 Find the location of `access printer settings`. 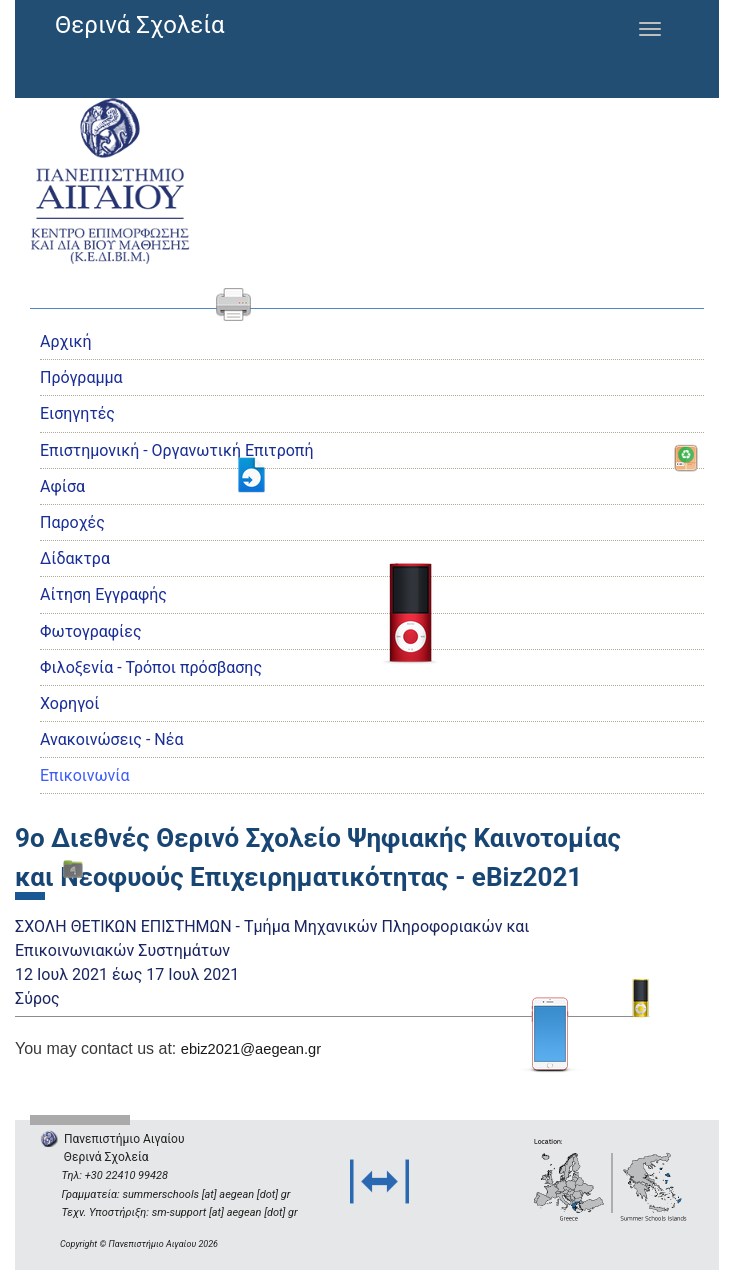

access printer settings is located at coordinates (233, 304).